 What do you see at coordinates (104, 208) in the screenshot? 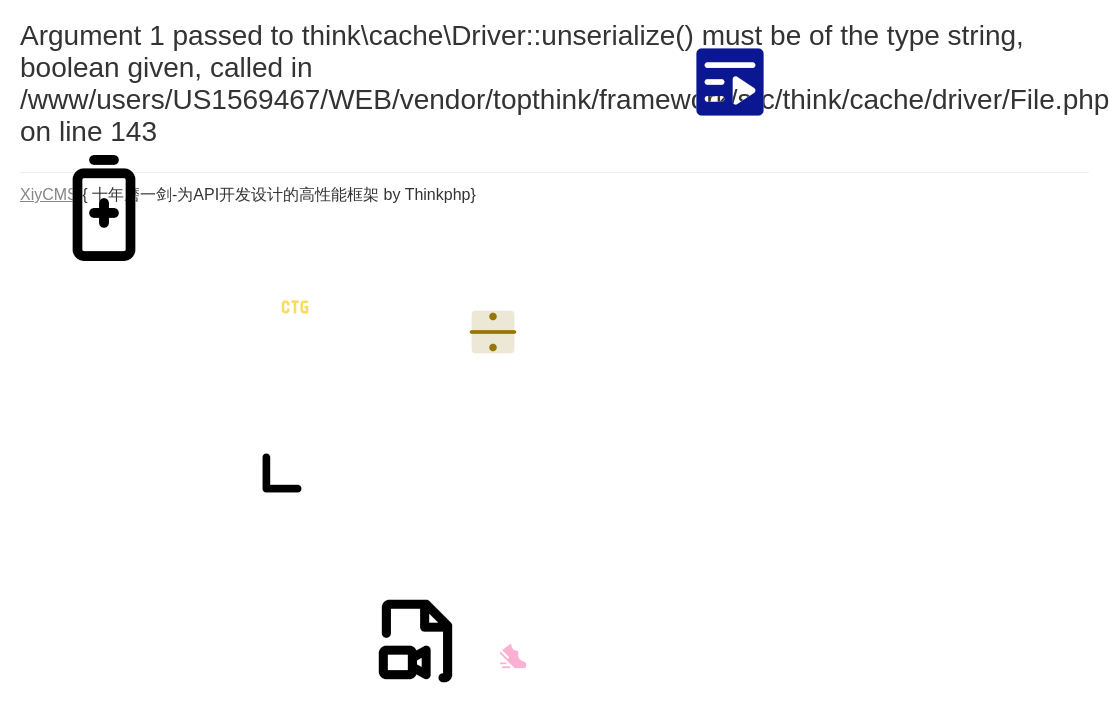
I see `add or extend battery life` at bounding box center [104, 208].